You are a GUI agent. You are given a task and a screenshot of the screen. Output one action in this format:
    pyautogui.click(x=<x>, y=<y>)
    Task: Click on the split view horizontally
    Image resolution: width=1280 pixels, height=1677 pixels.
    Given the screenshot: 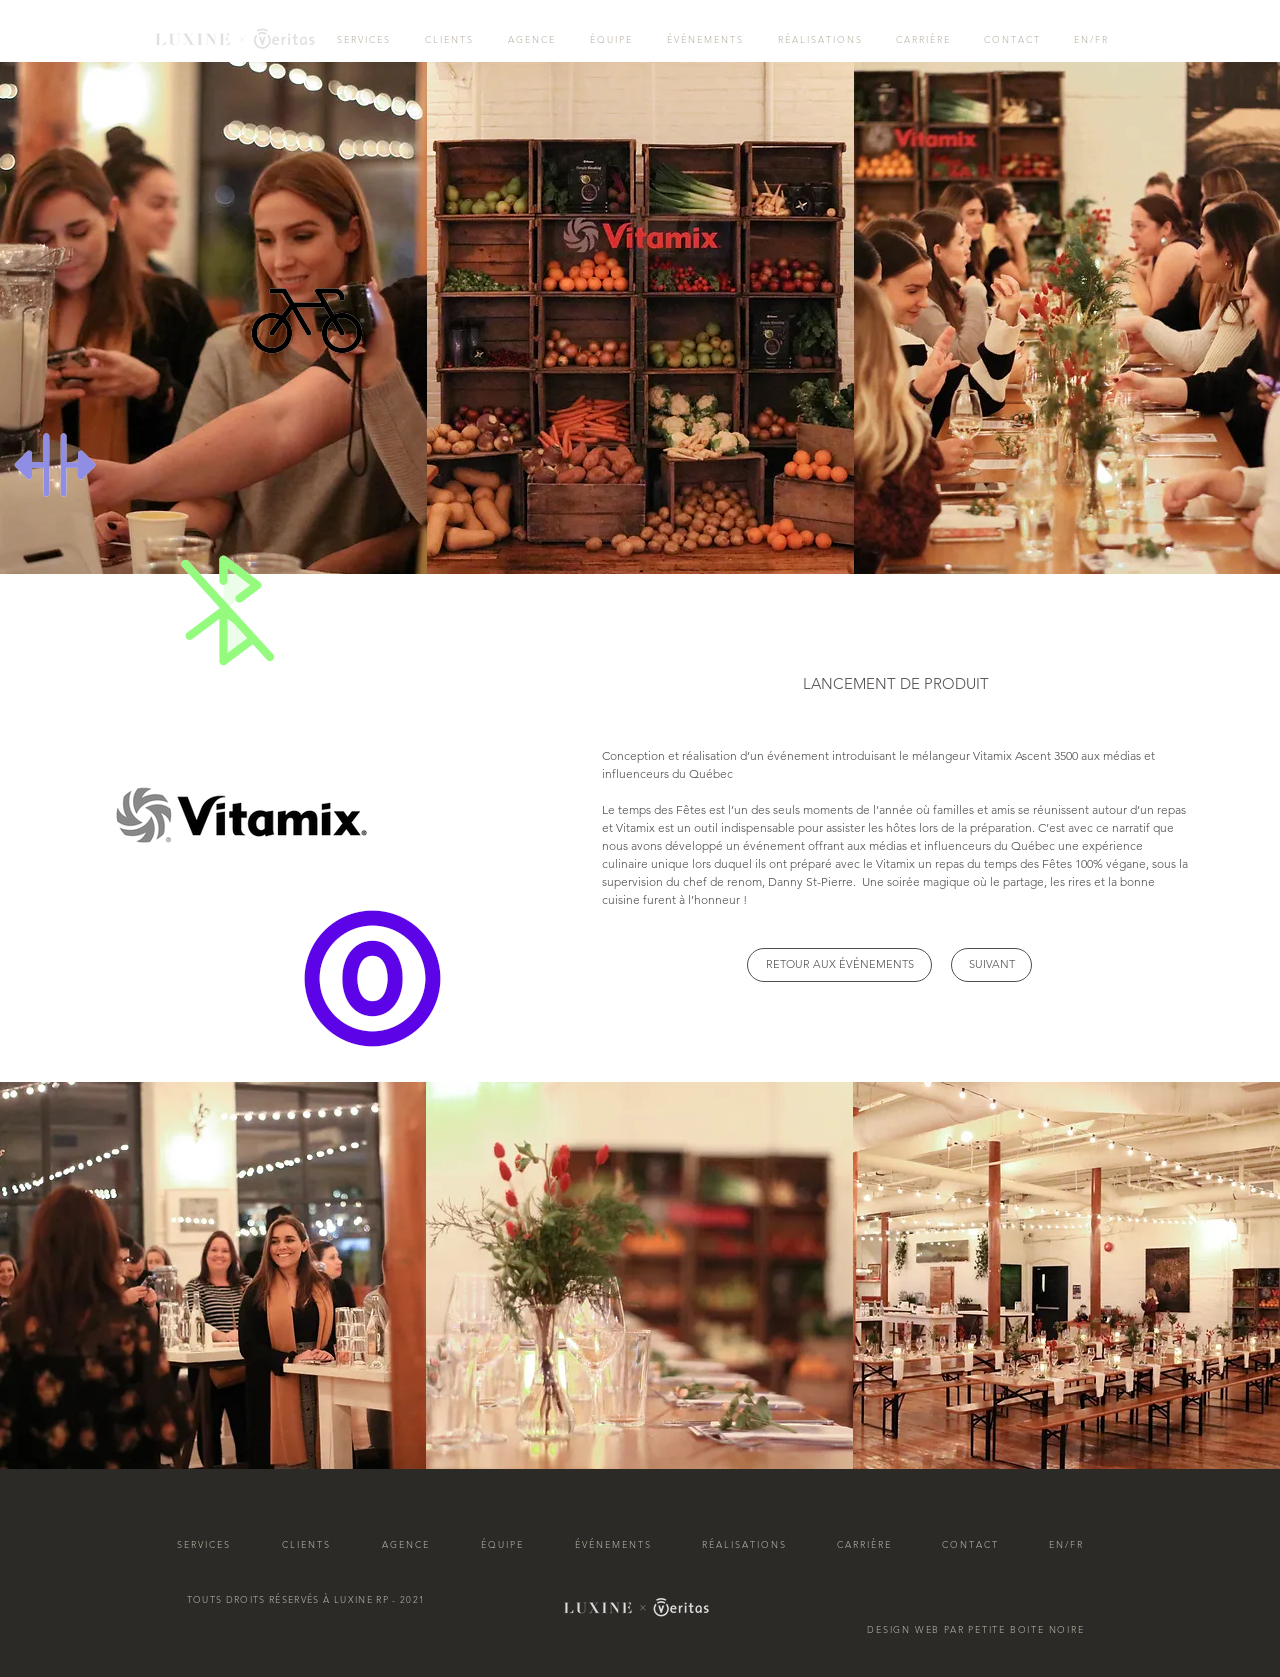 What is the action you would take?
    pyautogui.click(x=55, y=465)
    